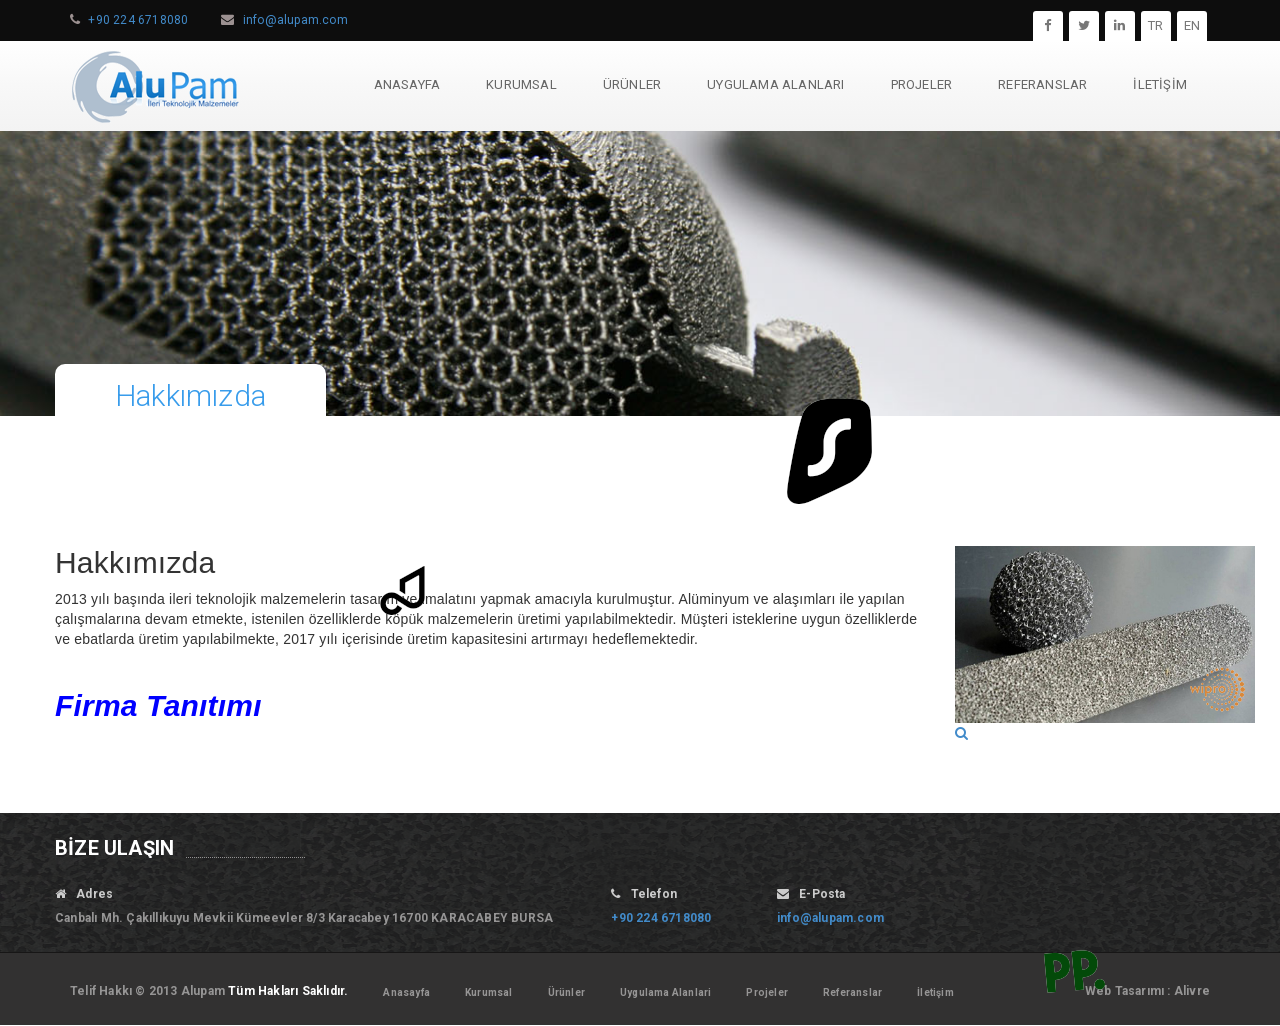 The image size is (1280, 1026). What do you see at coordinates (1217, 689) in the screenshot?
I see `visit the Wipro website or services` at bounding box center [1217, 689].